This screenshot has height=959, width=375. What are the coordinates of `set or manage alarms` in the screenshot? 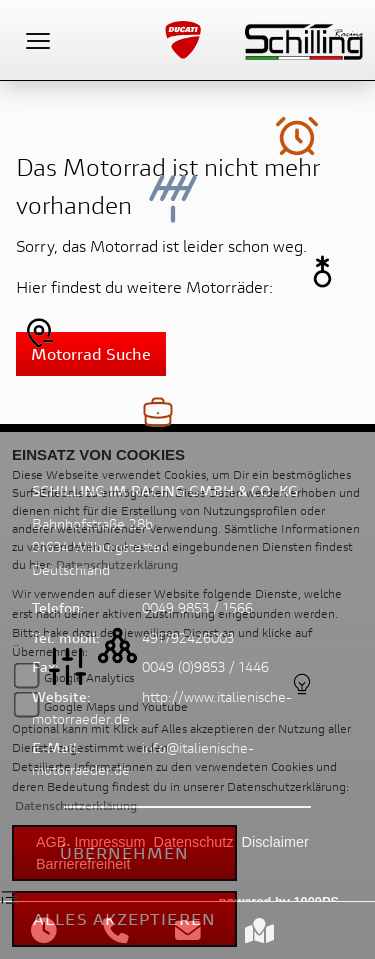 It's located at (297, 136).